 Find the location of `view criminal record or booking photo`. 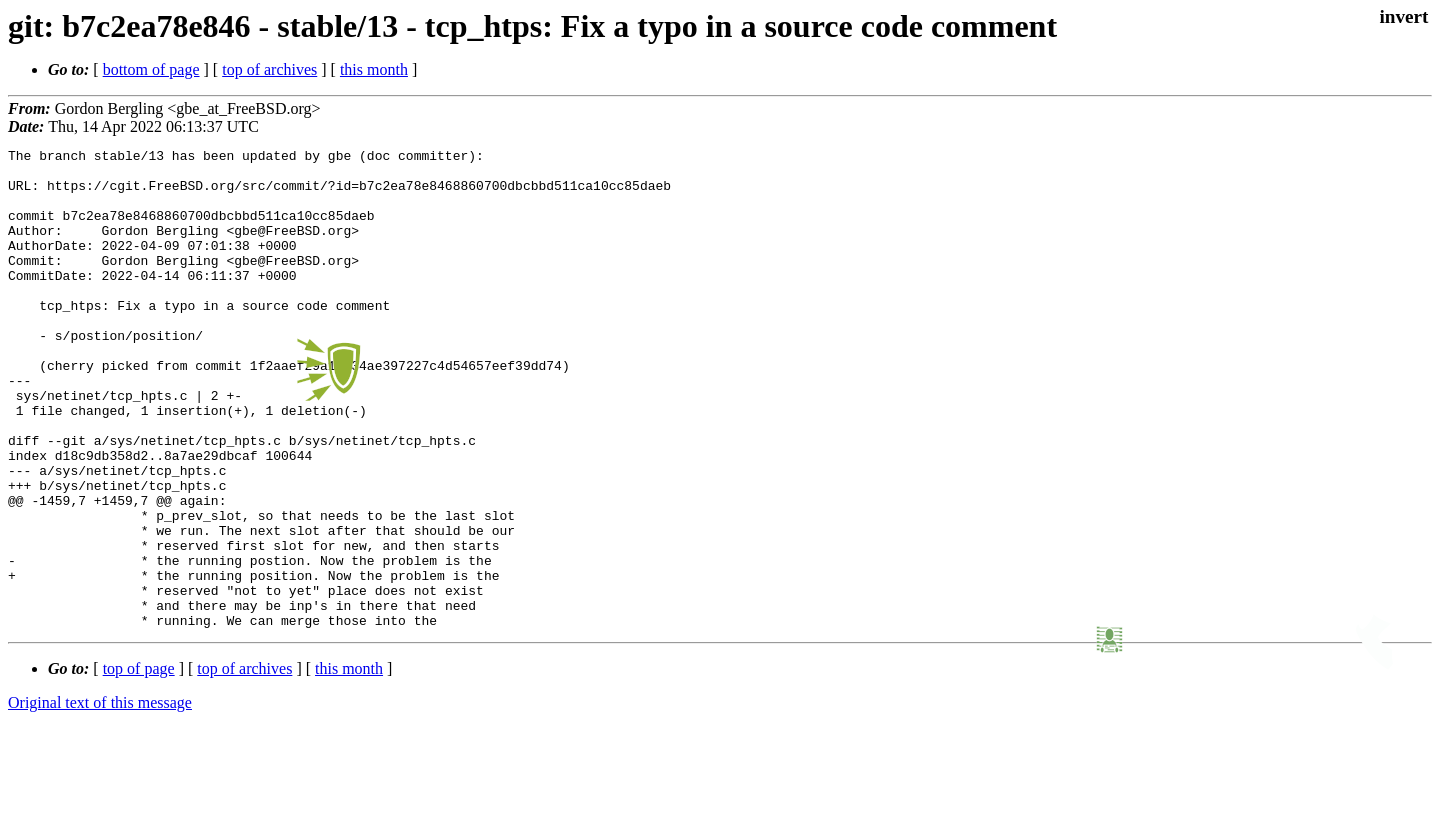

view criminal record or booking photo is located at coordinates (1109, 639).